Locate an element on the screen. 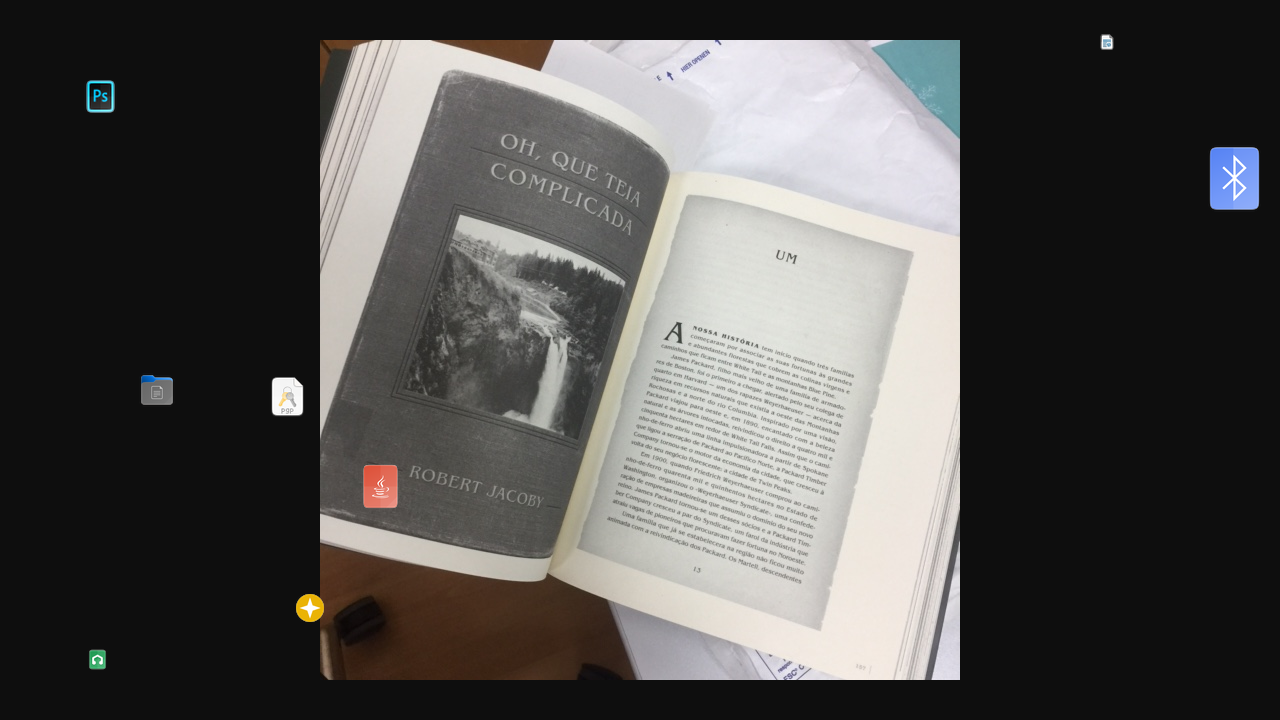  indicates a java source code file is located at coordinates (380, 486).